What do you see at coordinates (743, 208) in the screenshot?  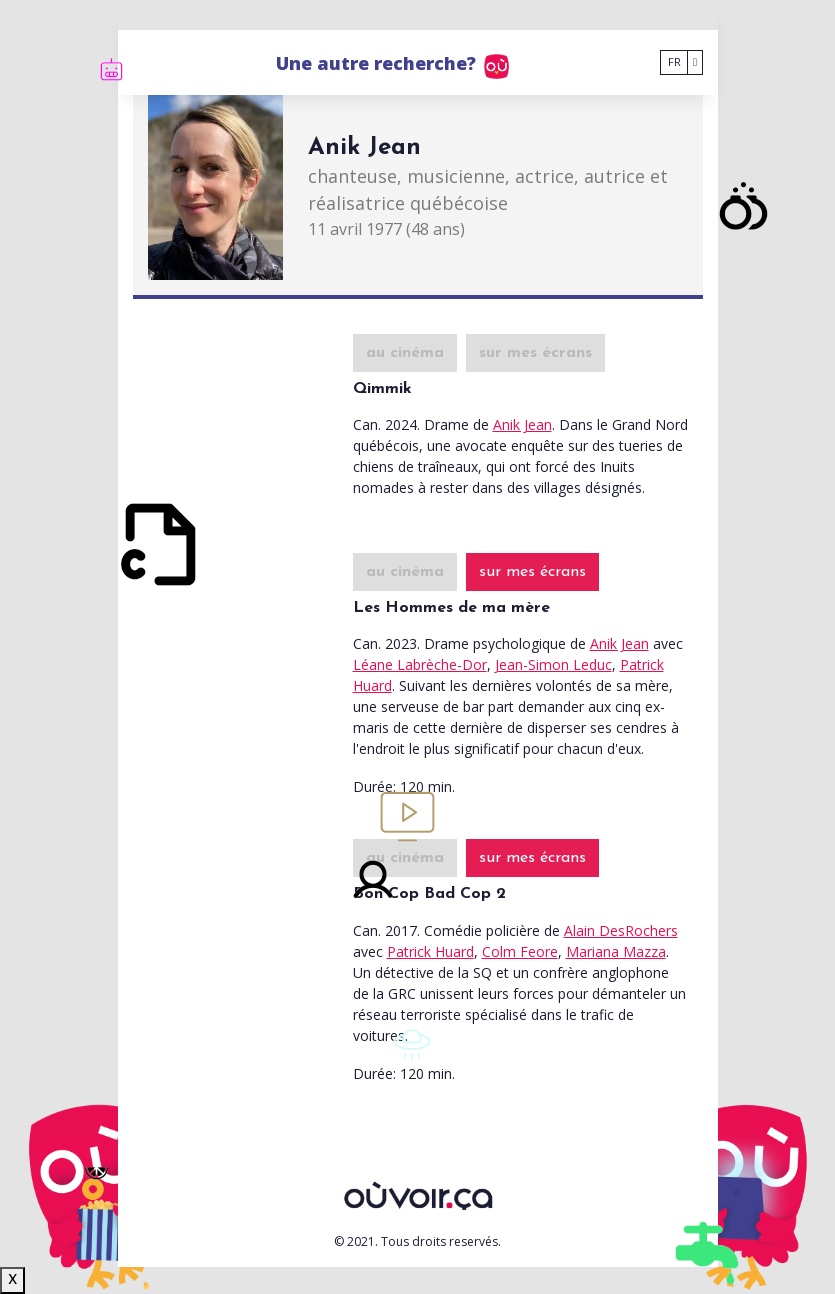 I see `indicates criminal or arrest-related content` at bounding box center [743, 208].